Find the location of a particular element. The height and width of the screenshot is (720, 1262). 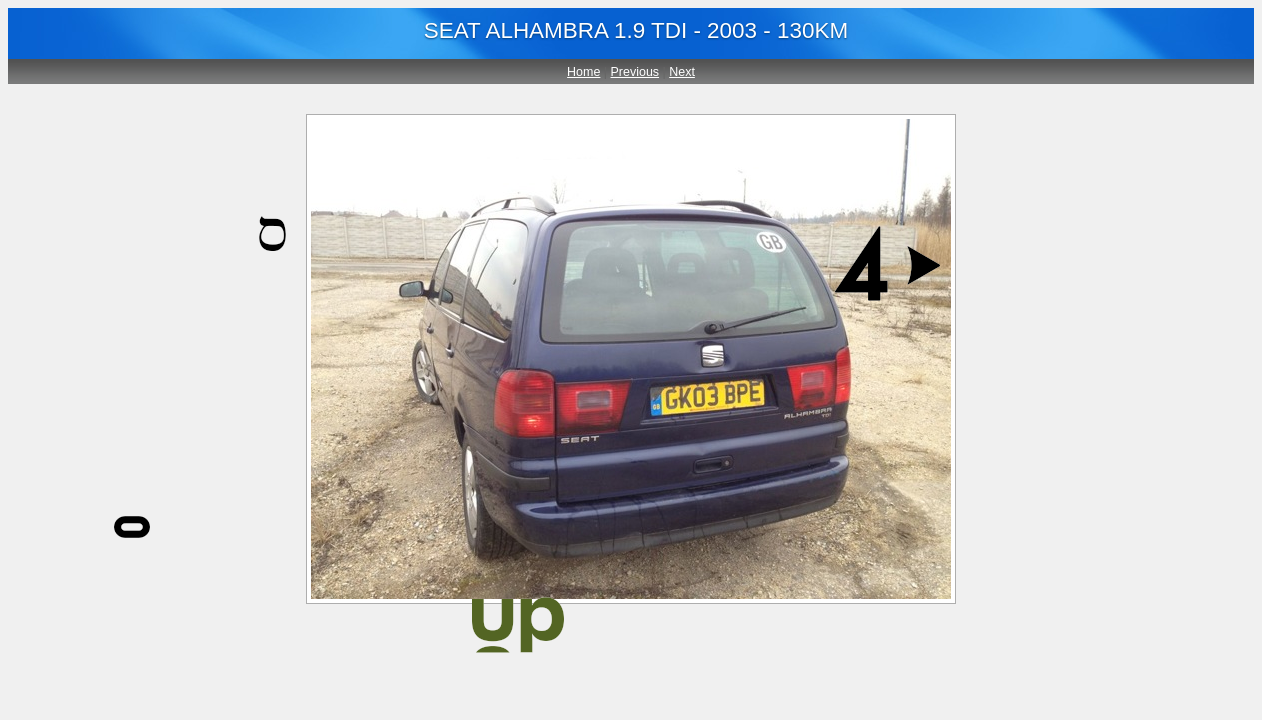

open the Sefaria app is located at coordinates (272, 233).